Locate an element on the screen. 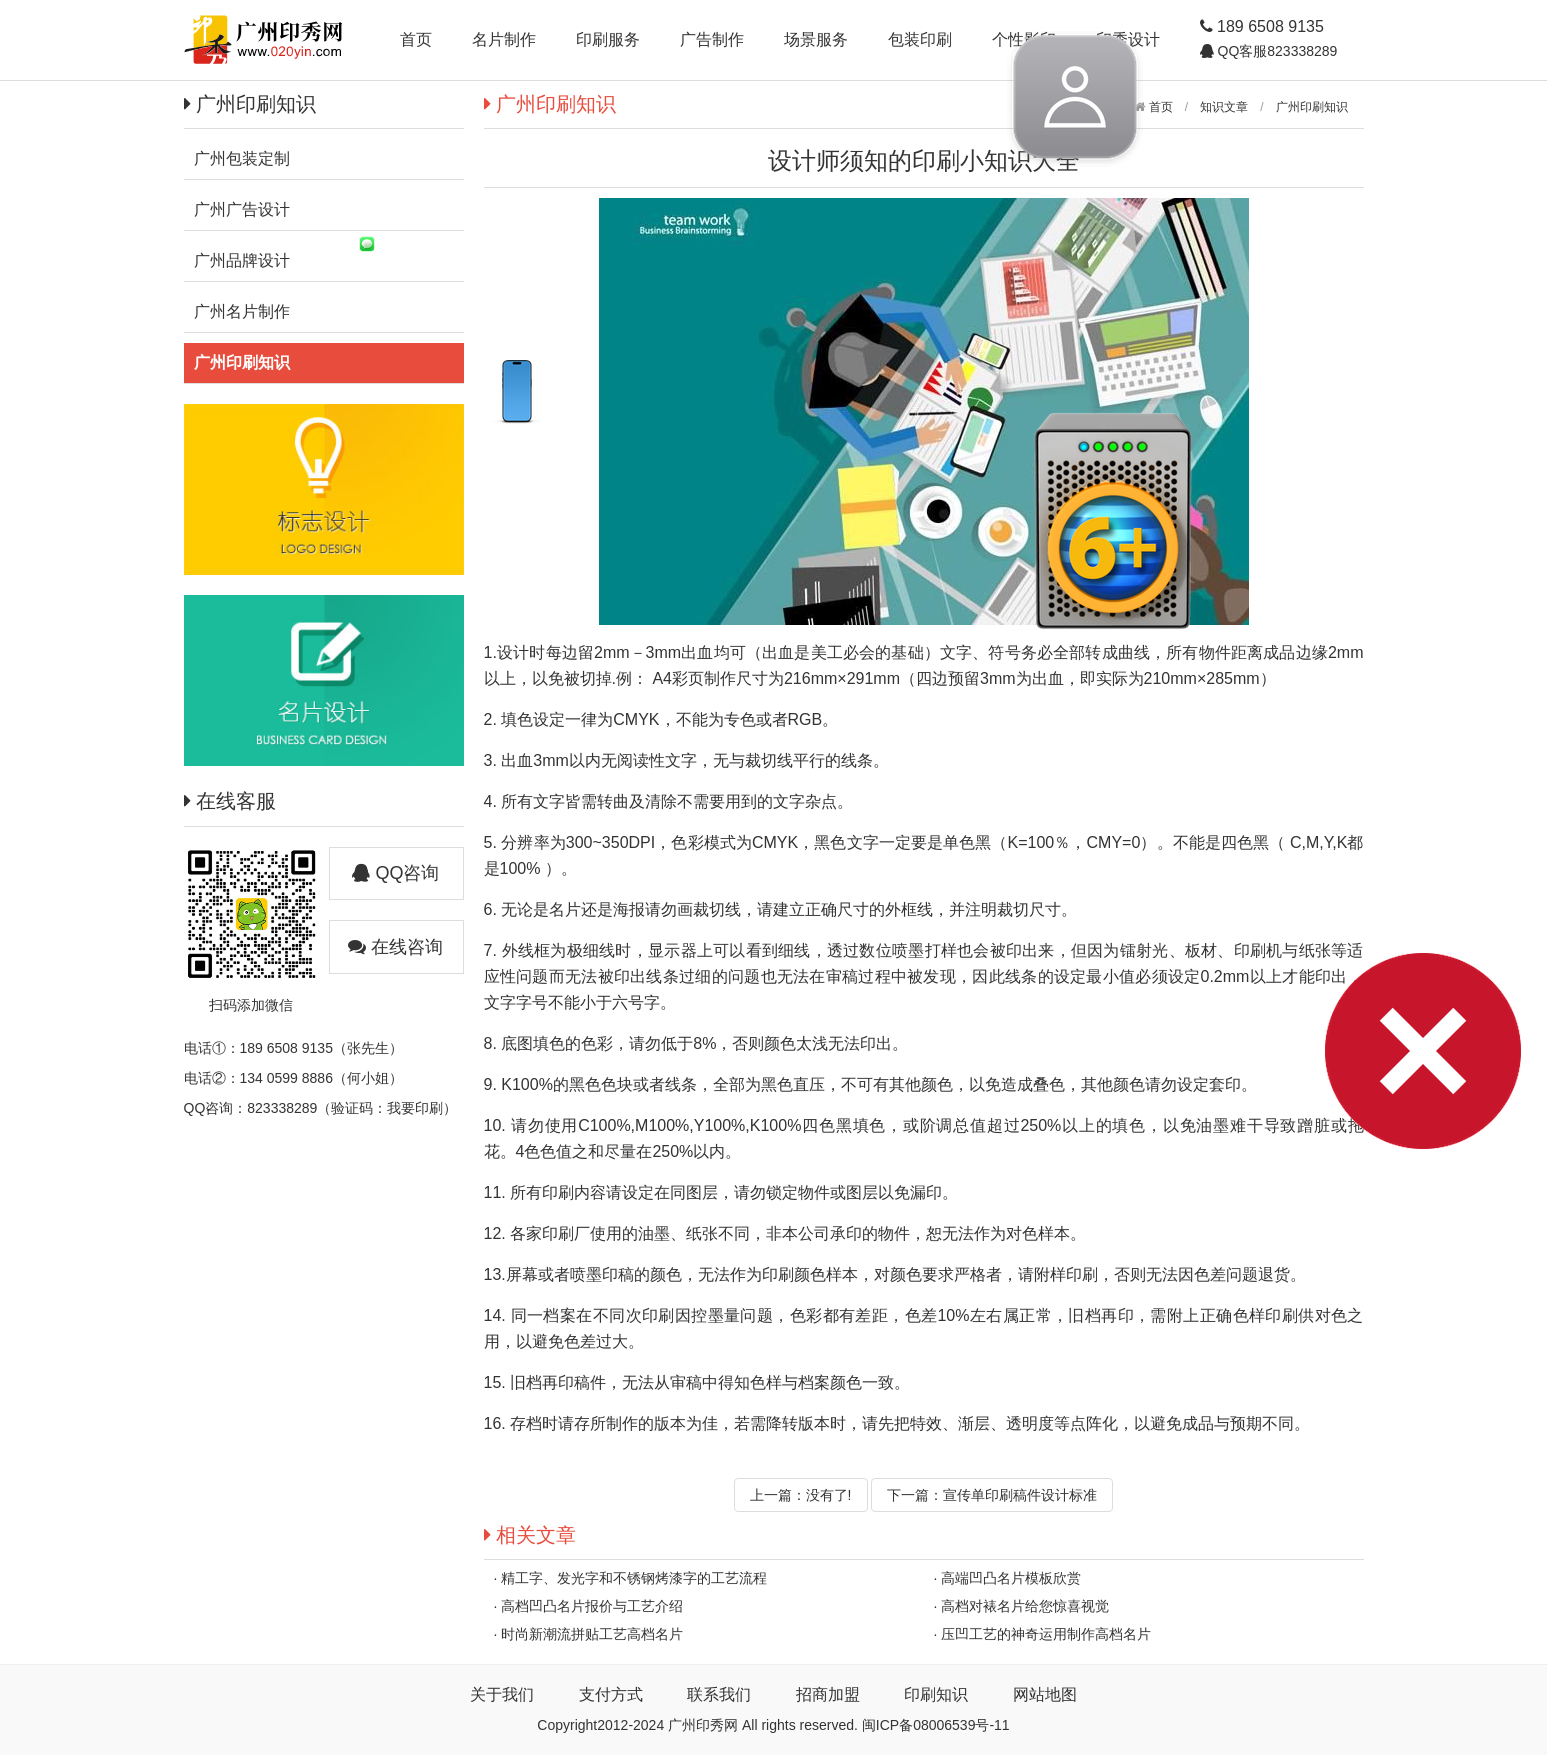 The width and height of the screenshot is (1547, 1755). cancel or close the current action is located at coordinates (1423, 1051).